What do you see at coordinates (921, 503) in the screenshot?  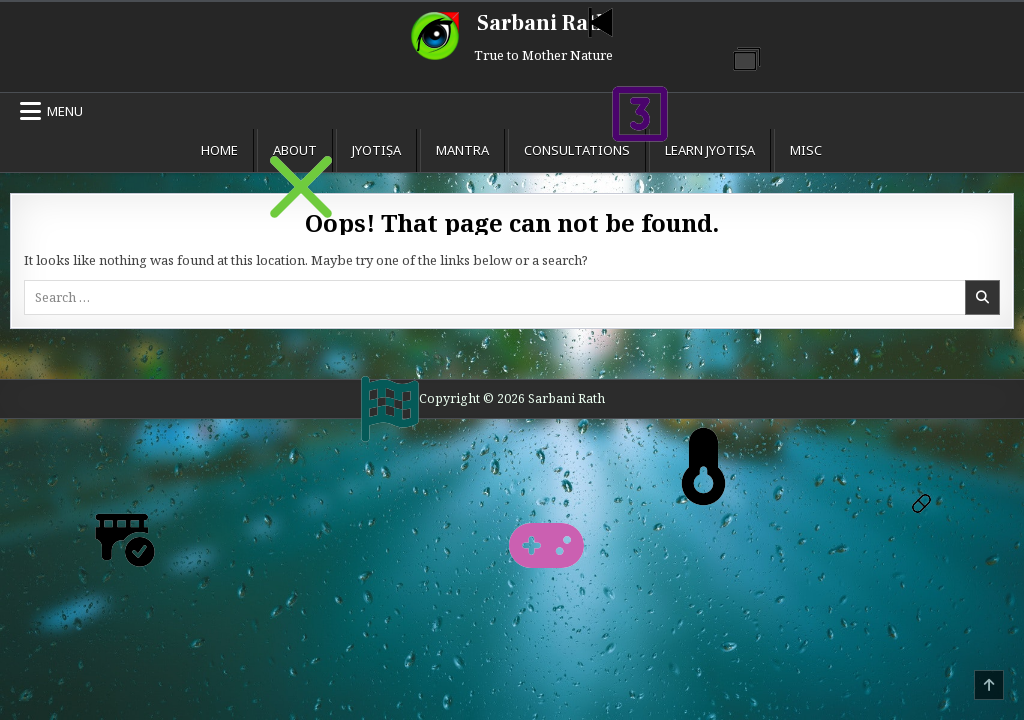 I see `access medication reminders or health settings` at bounding box center [921, 503].